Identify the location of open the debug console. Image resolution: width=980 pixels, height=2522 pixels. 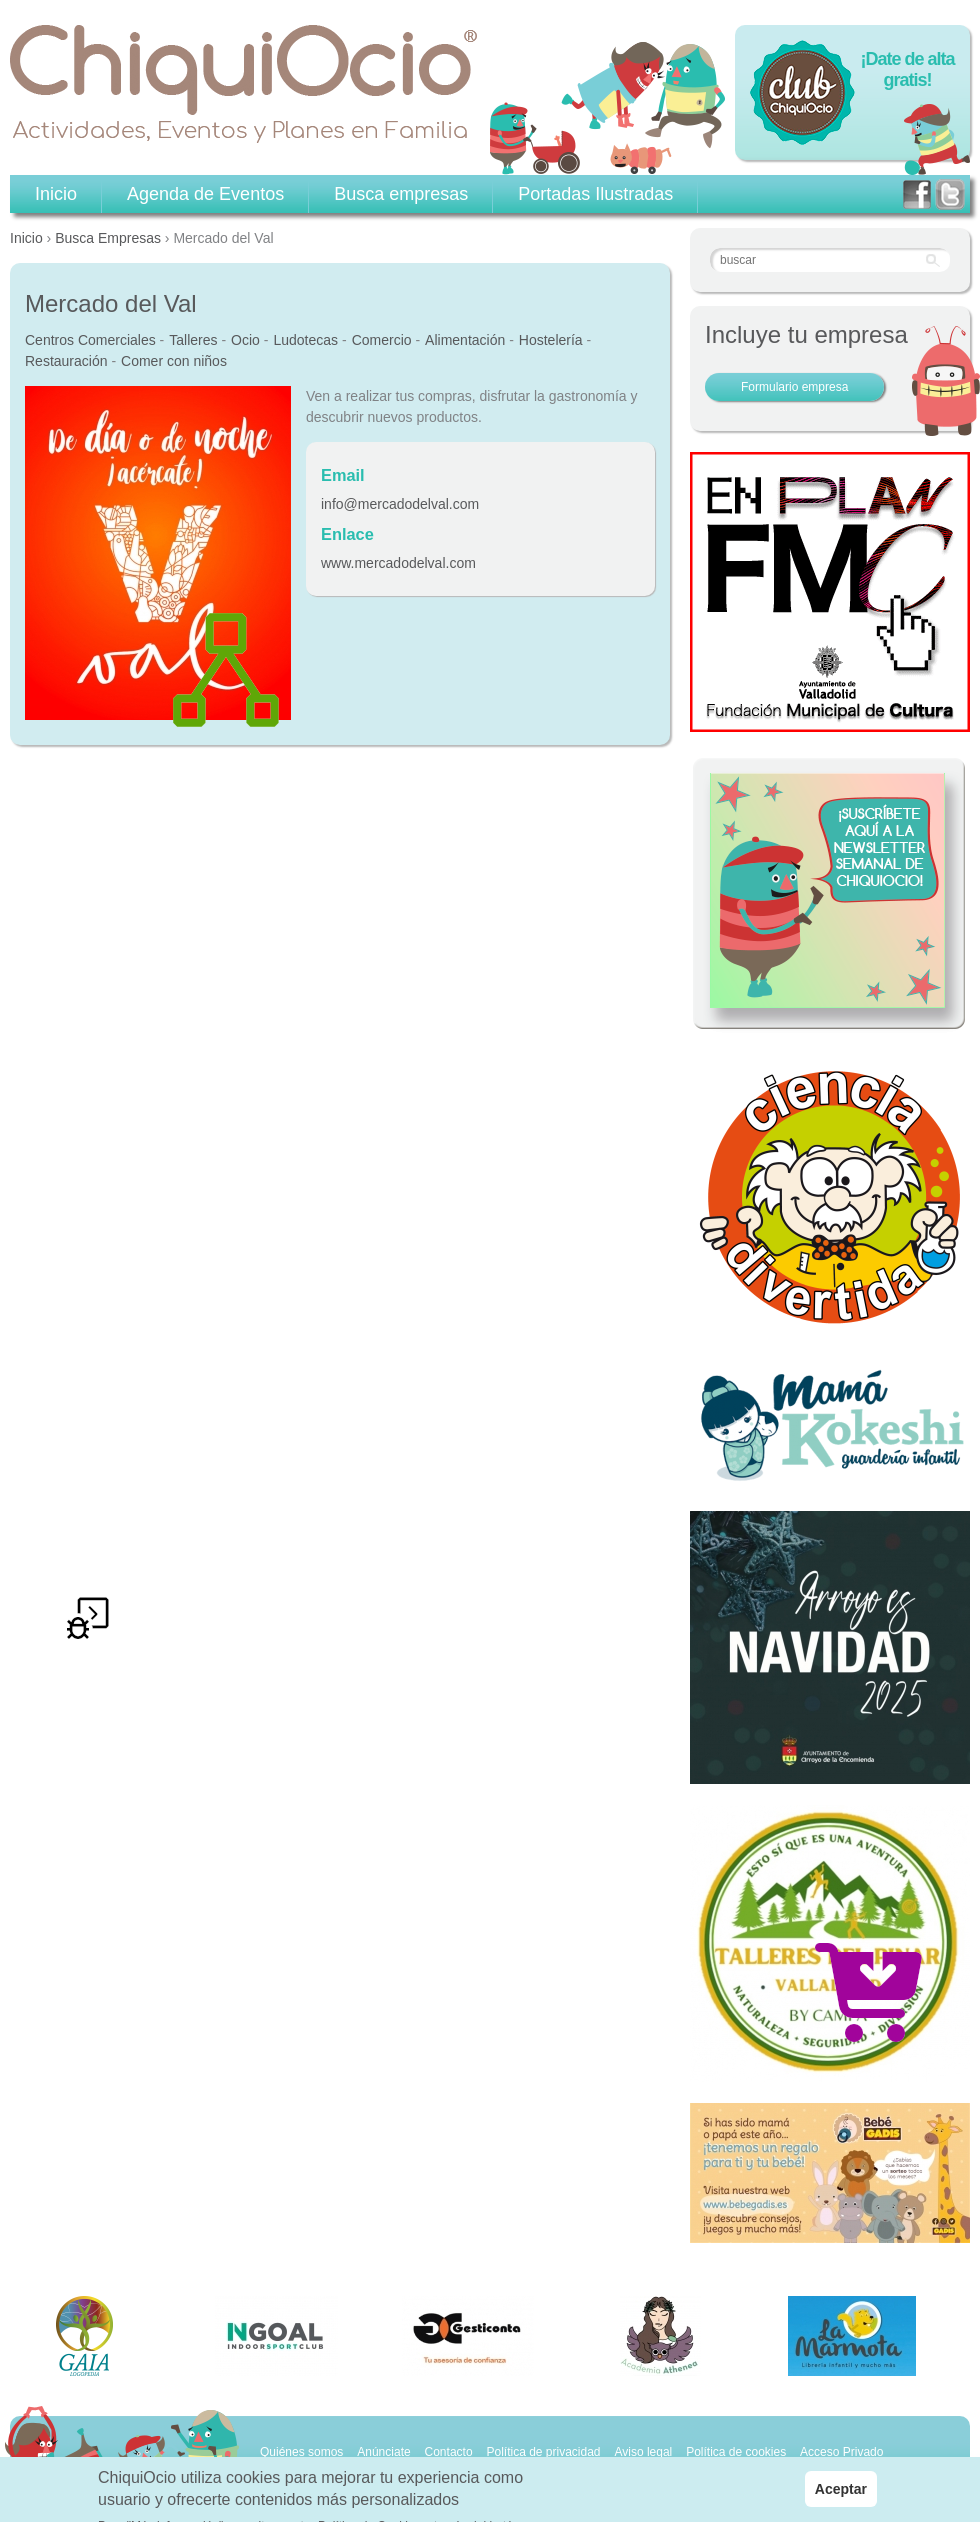
(89, 1617).